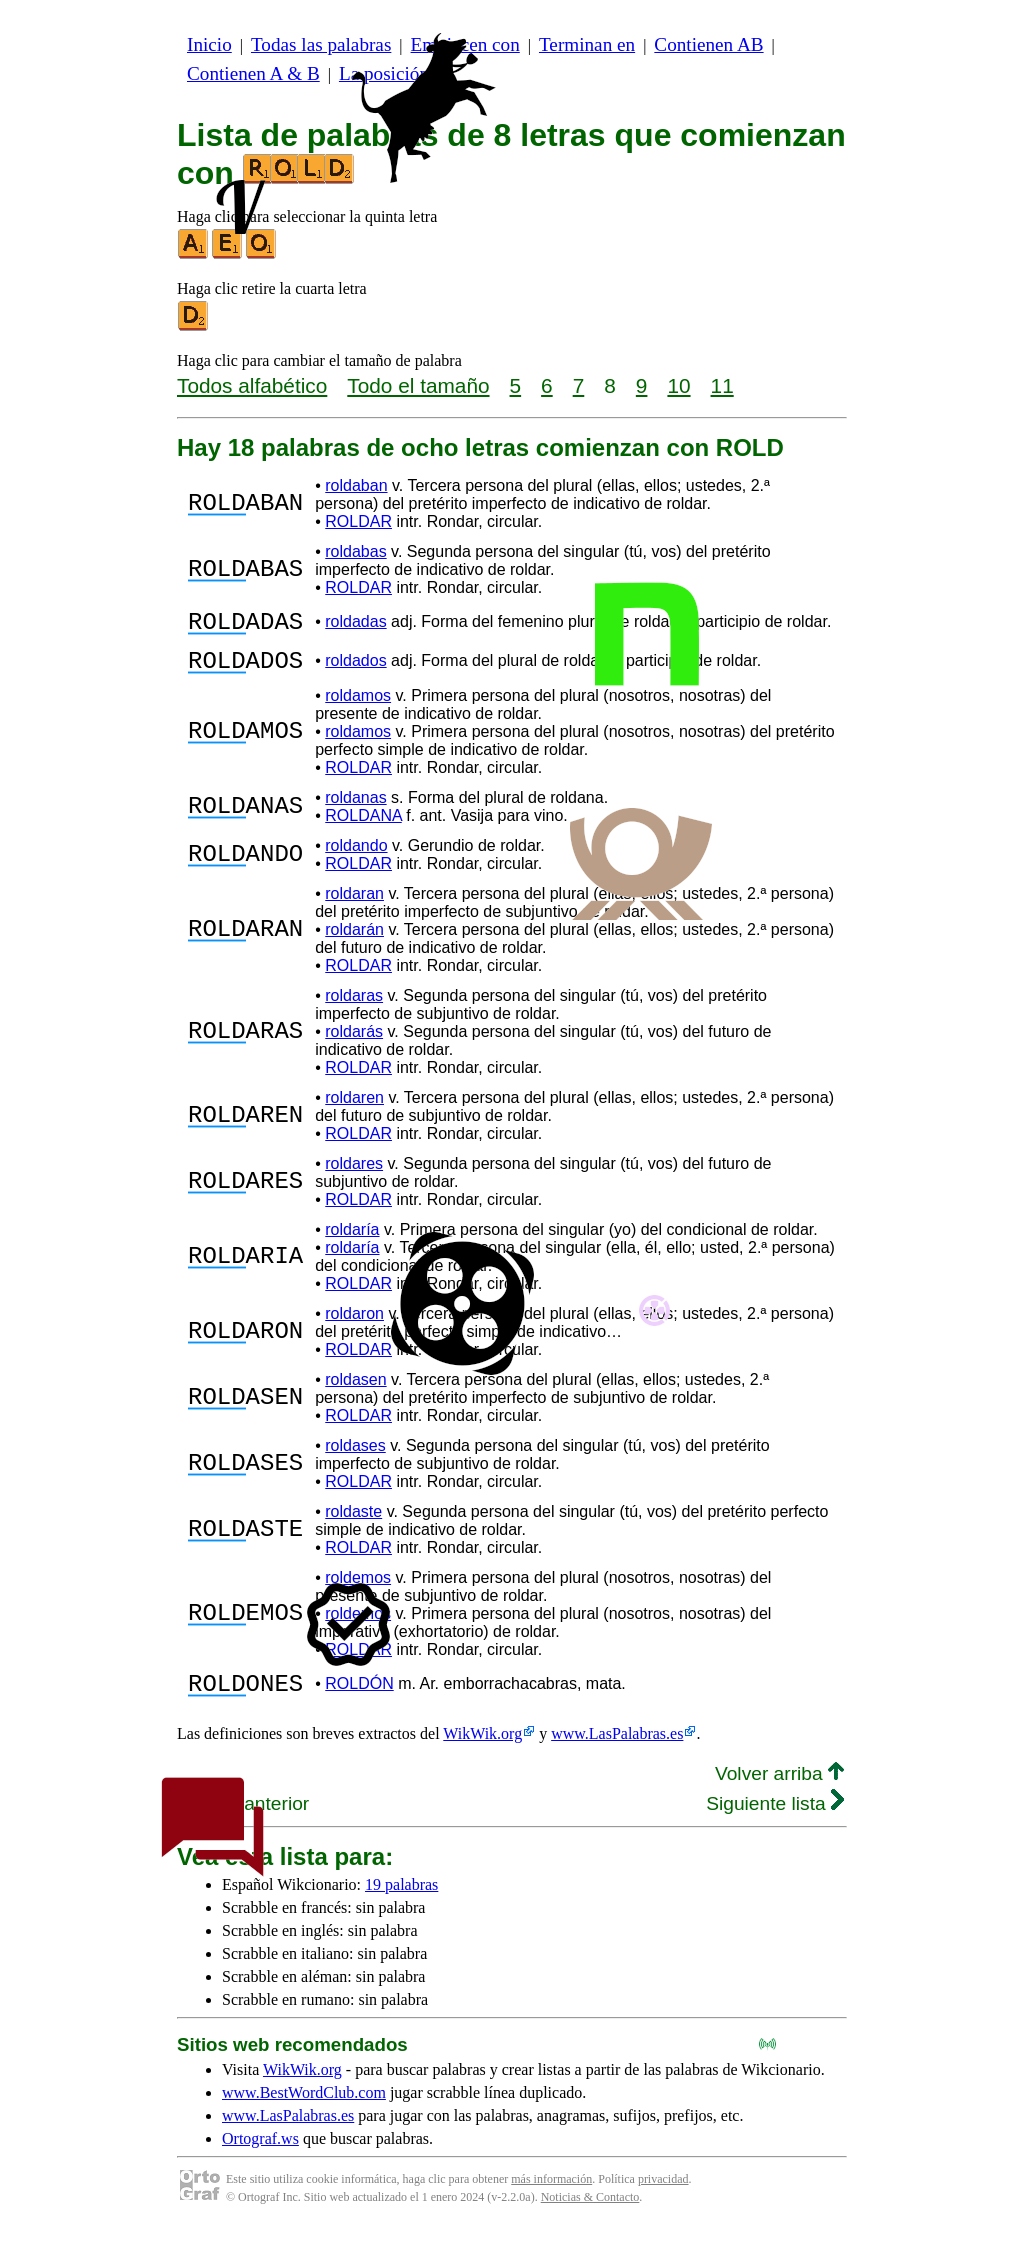  What do you see at coordinates (424, 108) in the screenshot?
I see `open swisscows search engine` at bounding box center [424, 108].